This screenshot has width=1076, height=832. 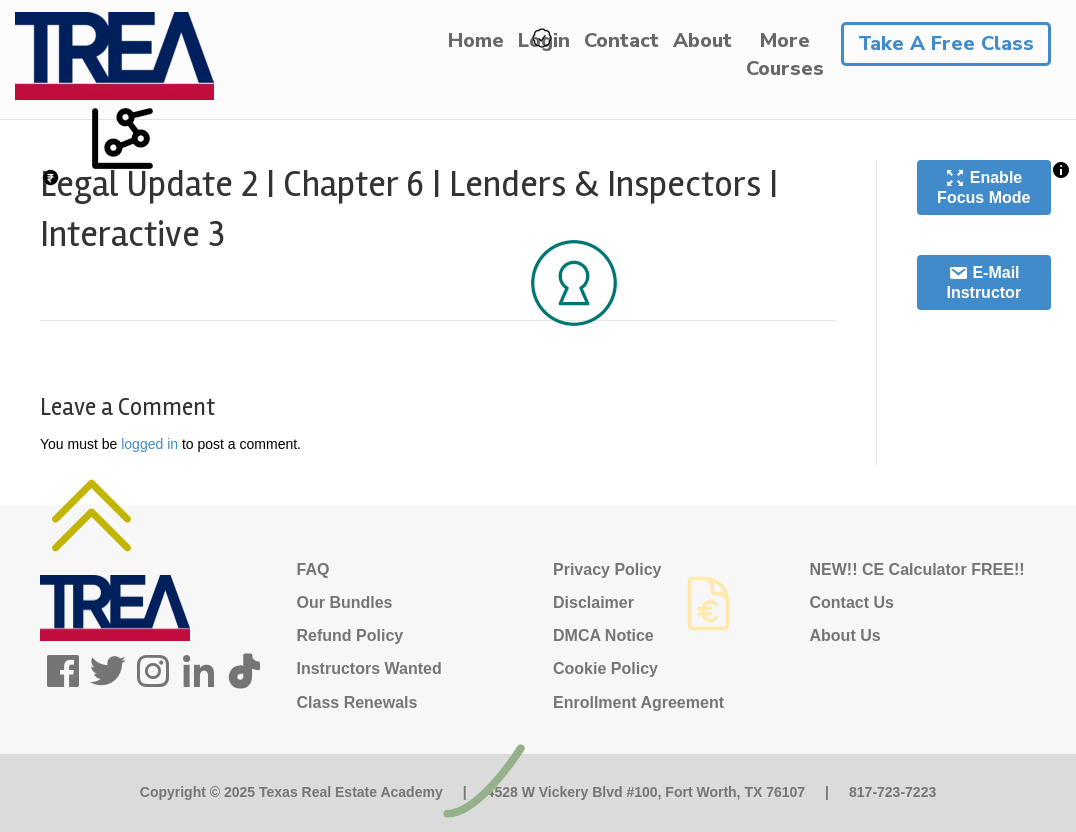 What do you see at coordinates (708, 603) in the screenshot?
I see `view euro invoice or financial document` at bounding box center [708, 603].